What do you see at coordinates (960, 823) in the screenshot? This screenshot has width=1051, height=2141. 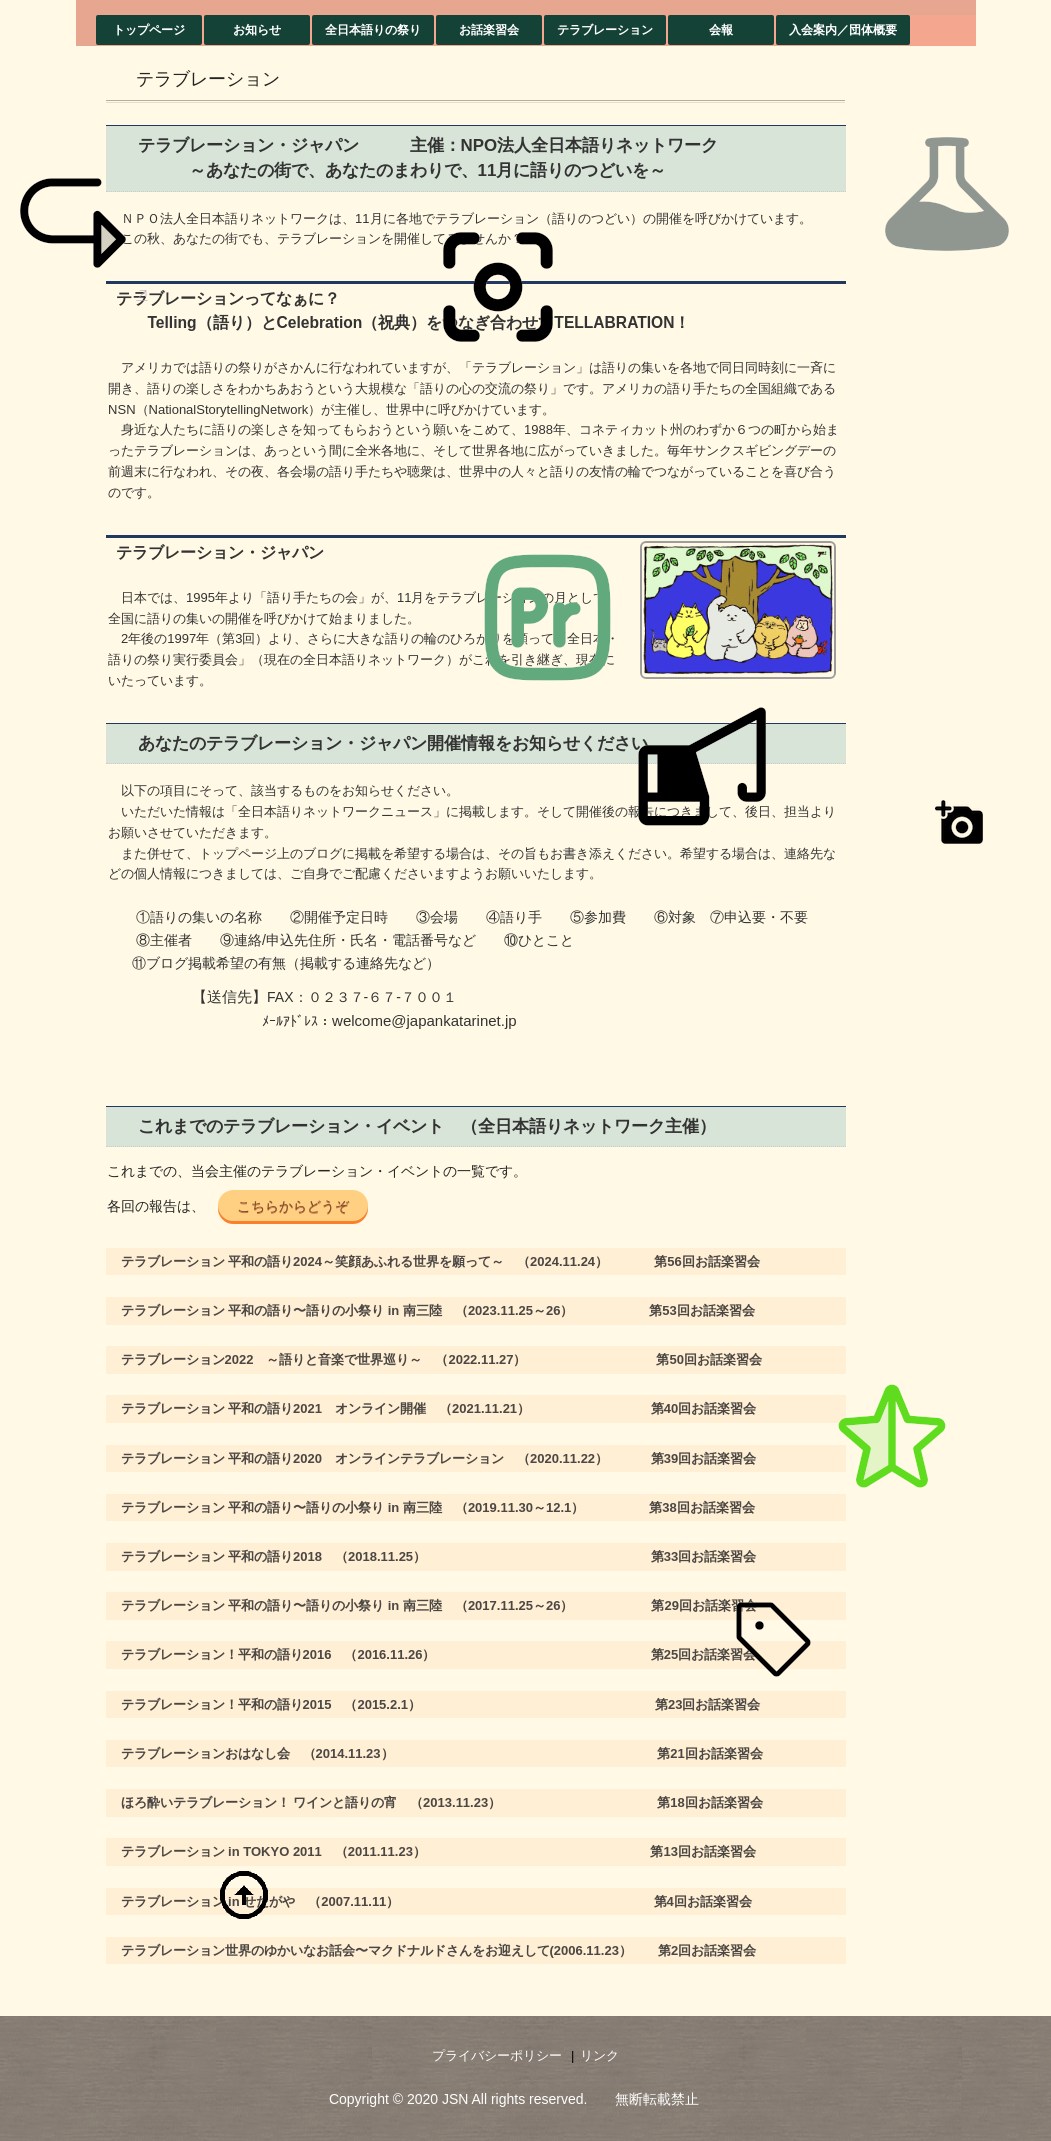 I see `add a new photo` at bounding box center [960, 823].